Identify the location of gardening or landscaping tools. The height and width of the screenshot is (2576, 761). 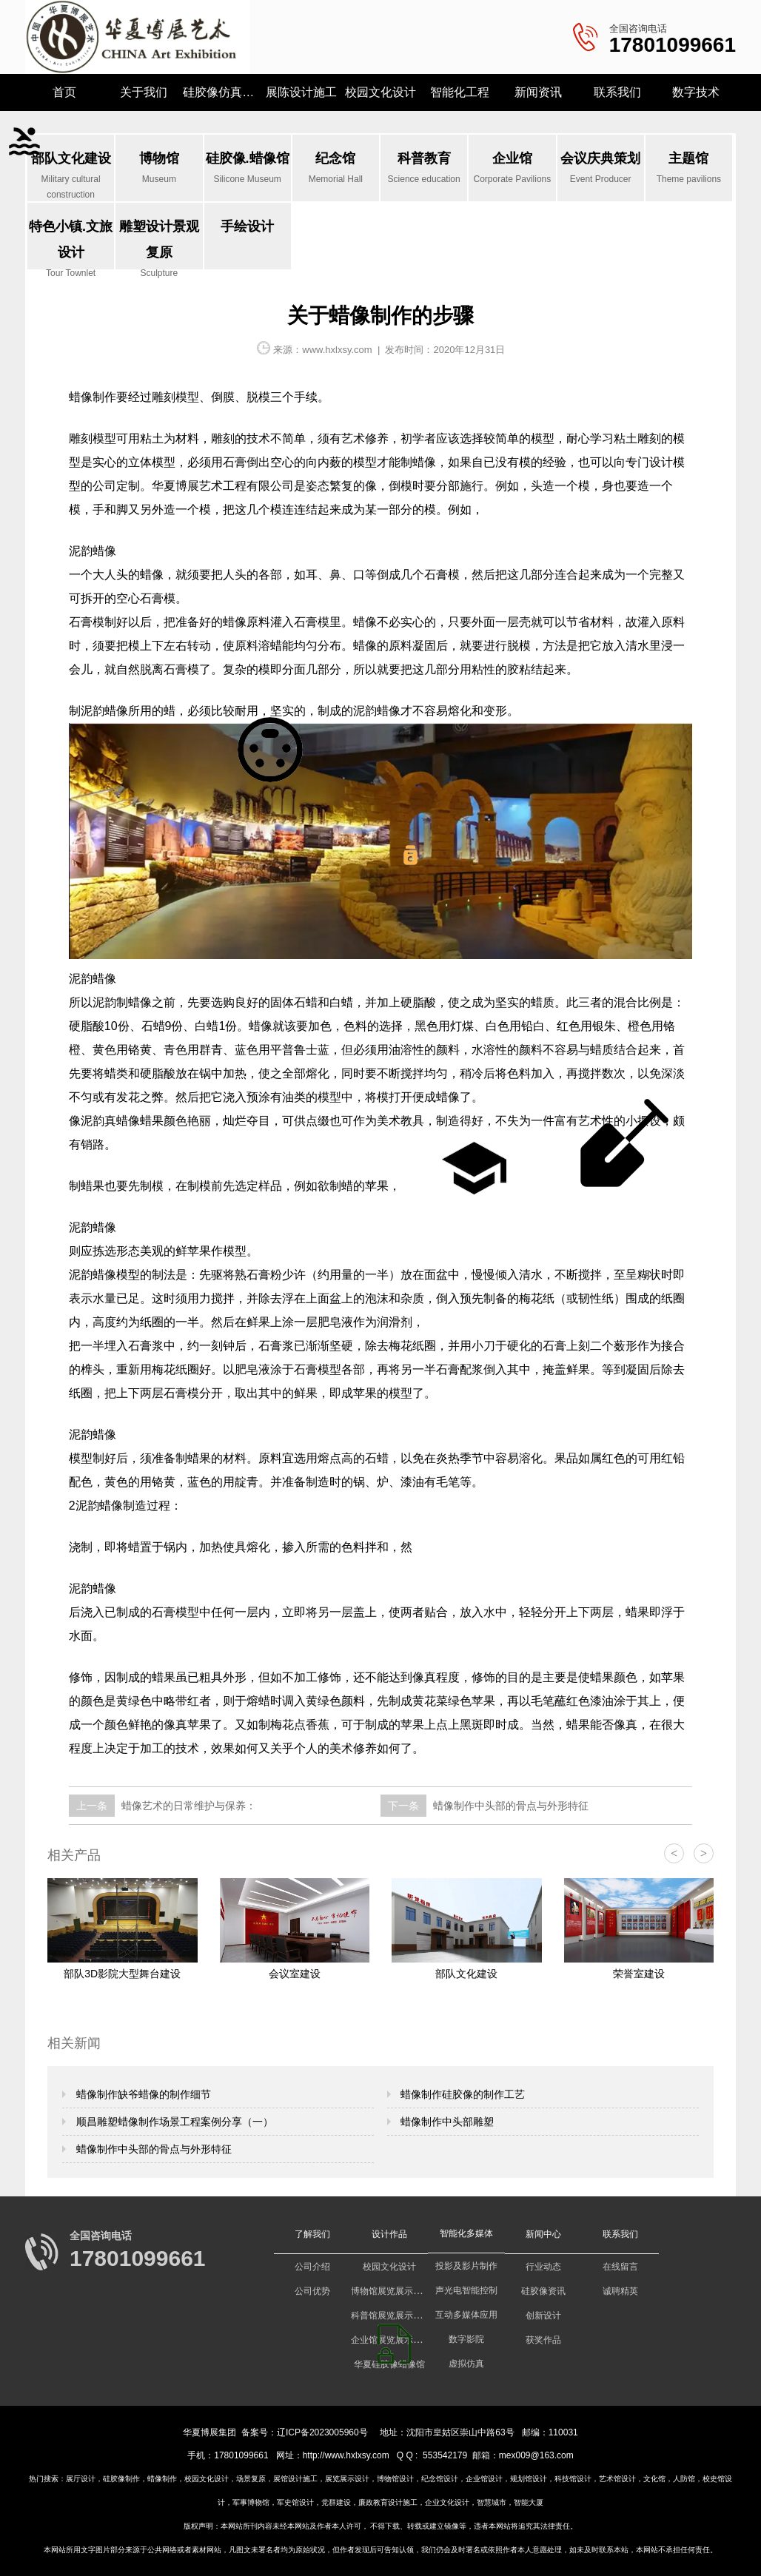
(623, 1144).